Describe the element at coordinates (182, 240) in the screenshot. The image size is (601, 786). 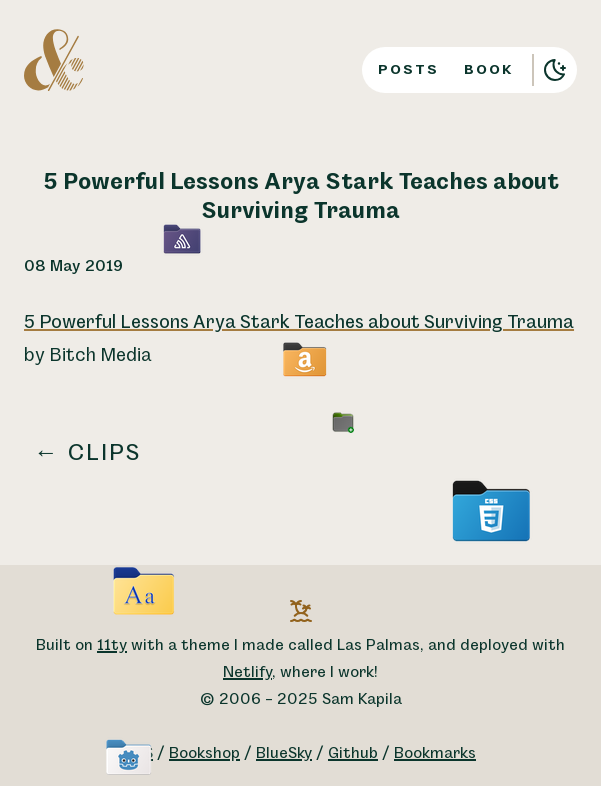
I see `folder containing sentry error monitoring projects` at that location.